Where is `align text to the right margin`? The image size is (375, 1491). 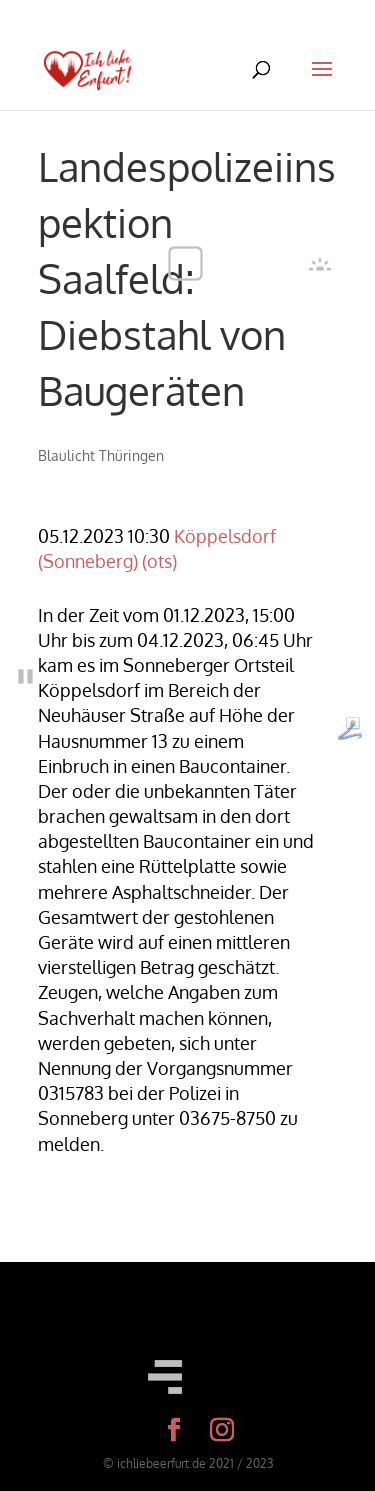 align text to the right margin is located at coordinates (165, 1377).